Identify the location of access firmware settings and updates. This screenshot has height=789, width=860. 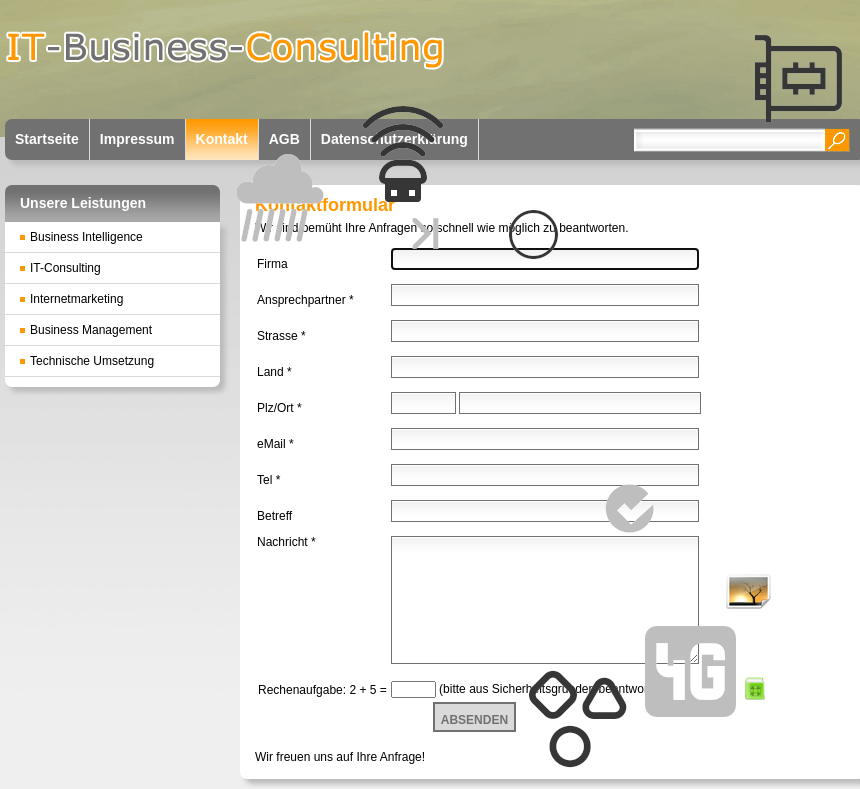
(798, 78).